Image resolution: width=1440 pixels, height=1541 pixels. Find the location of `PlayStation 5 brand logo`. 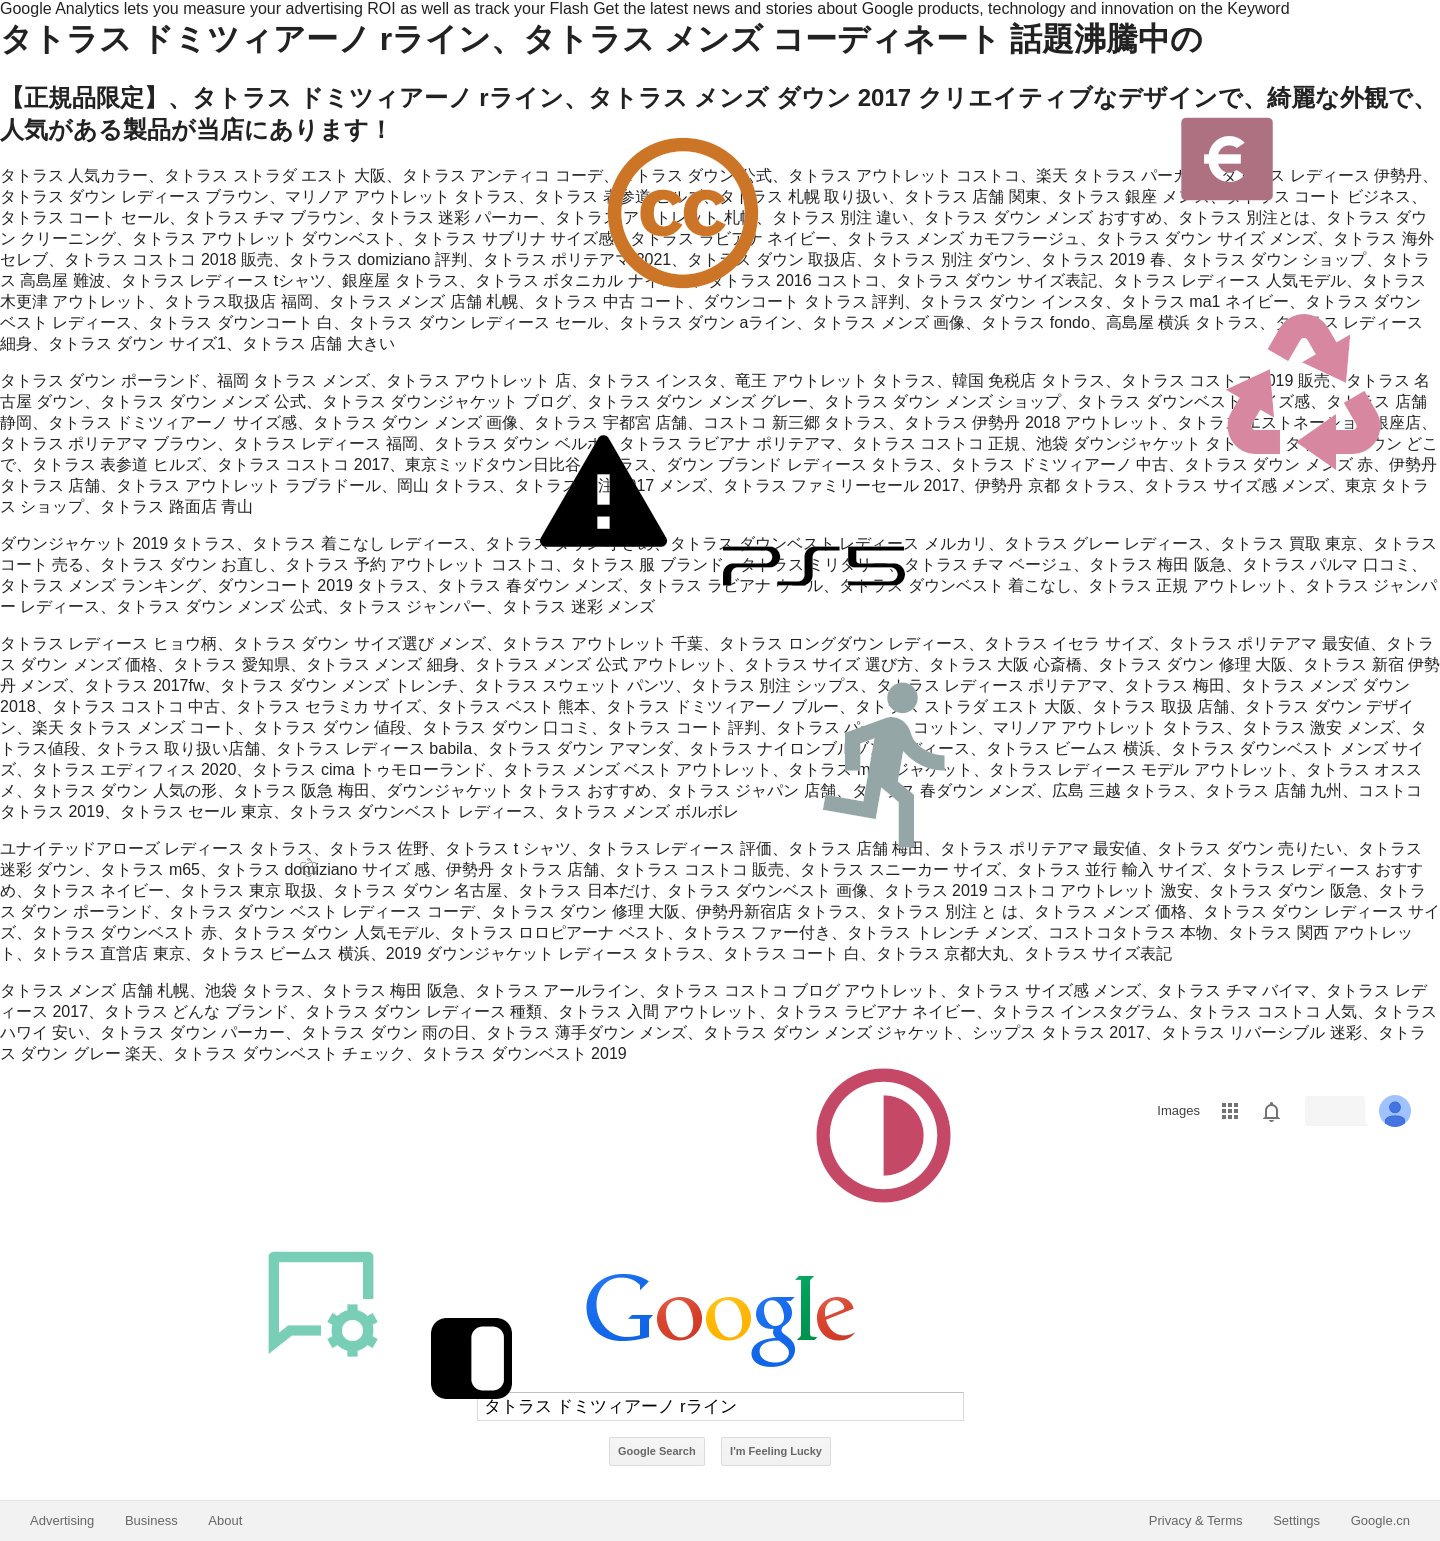

PlayStation 5 brand logo is located at coordinates (814, 566).